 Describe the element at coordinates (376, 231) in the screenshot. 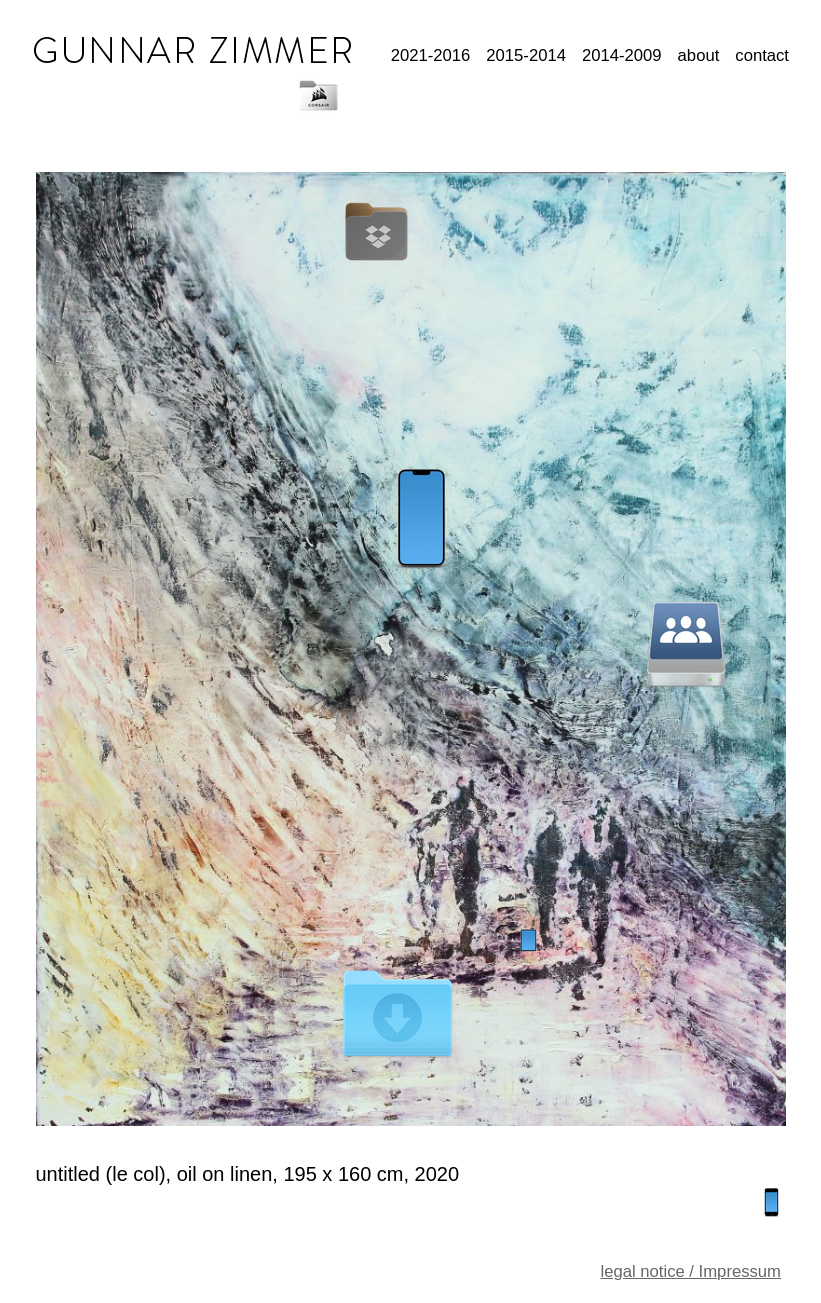

I see `open your dropbox synced folder` at that location.